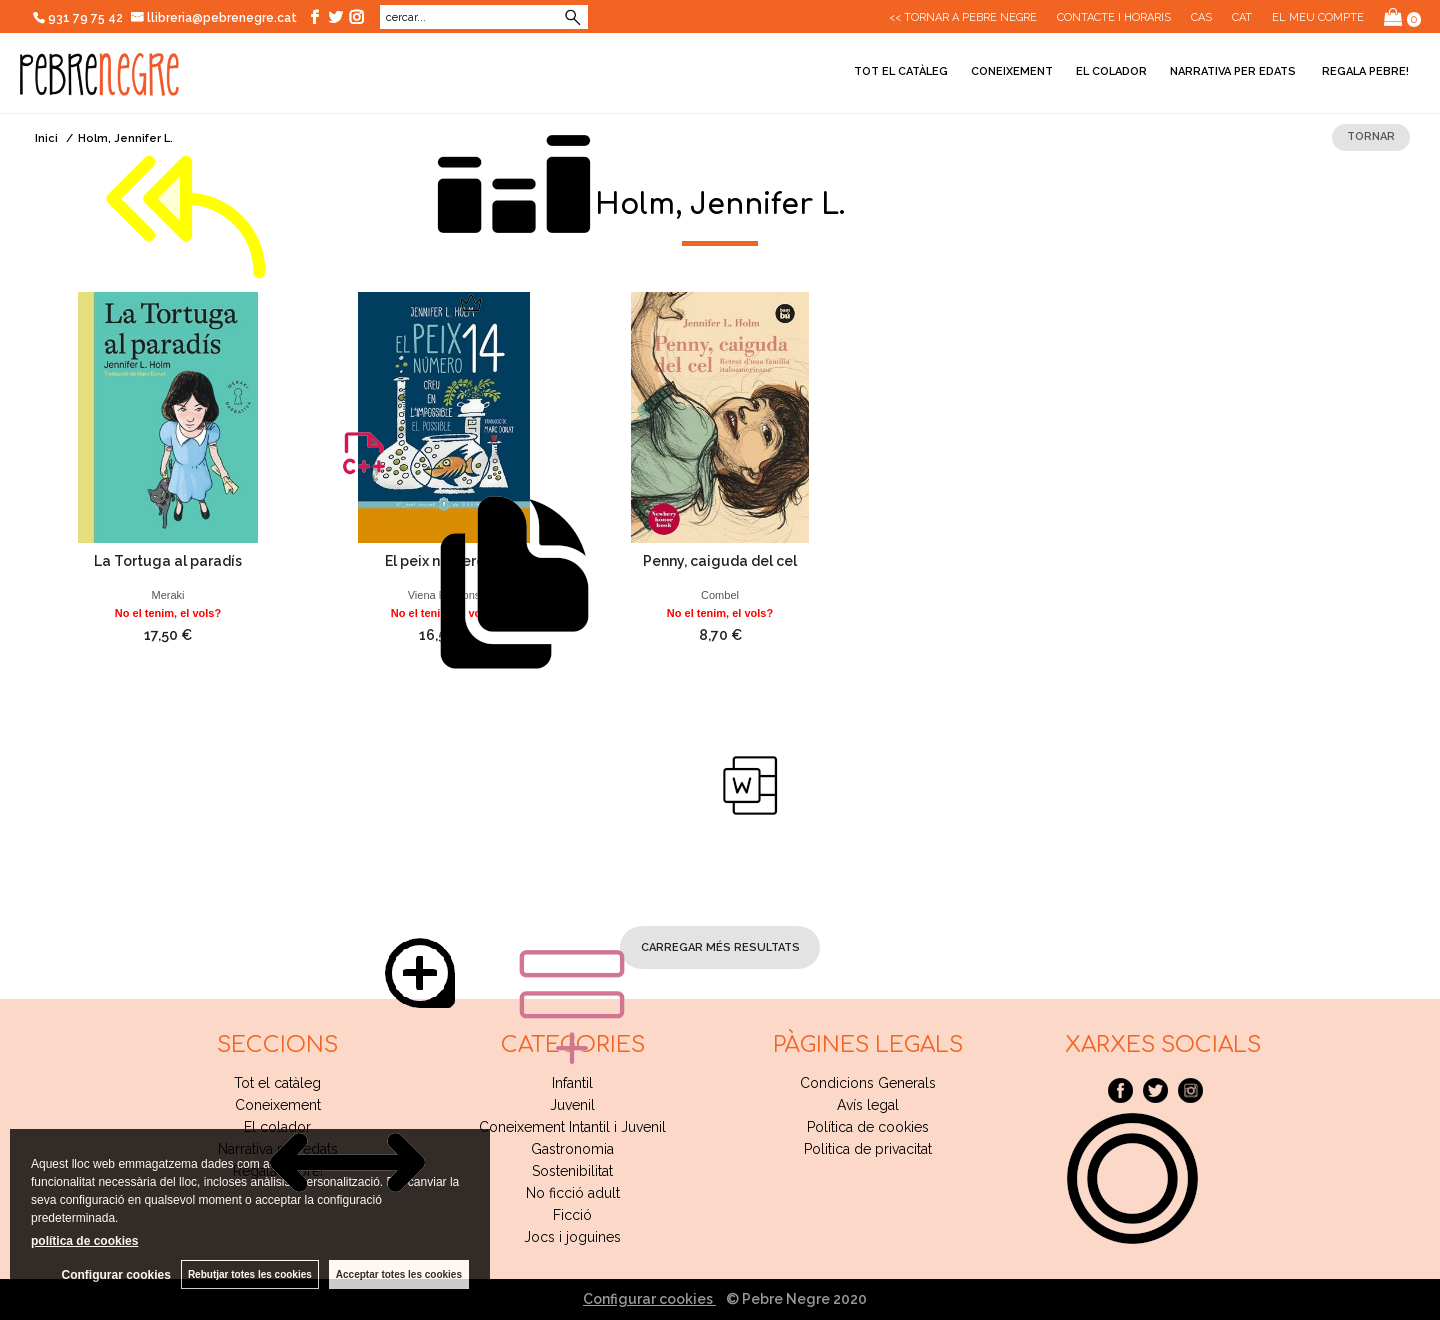 The image size is (1440, 1320). What do you see at coordinates (514, 184) in the screenshot?
I see `adjust audio equalizer settings` at bounding box center [514, 184].